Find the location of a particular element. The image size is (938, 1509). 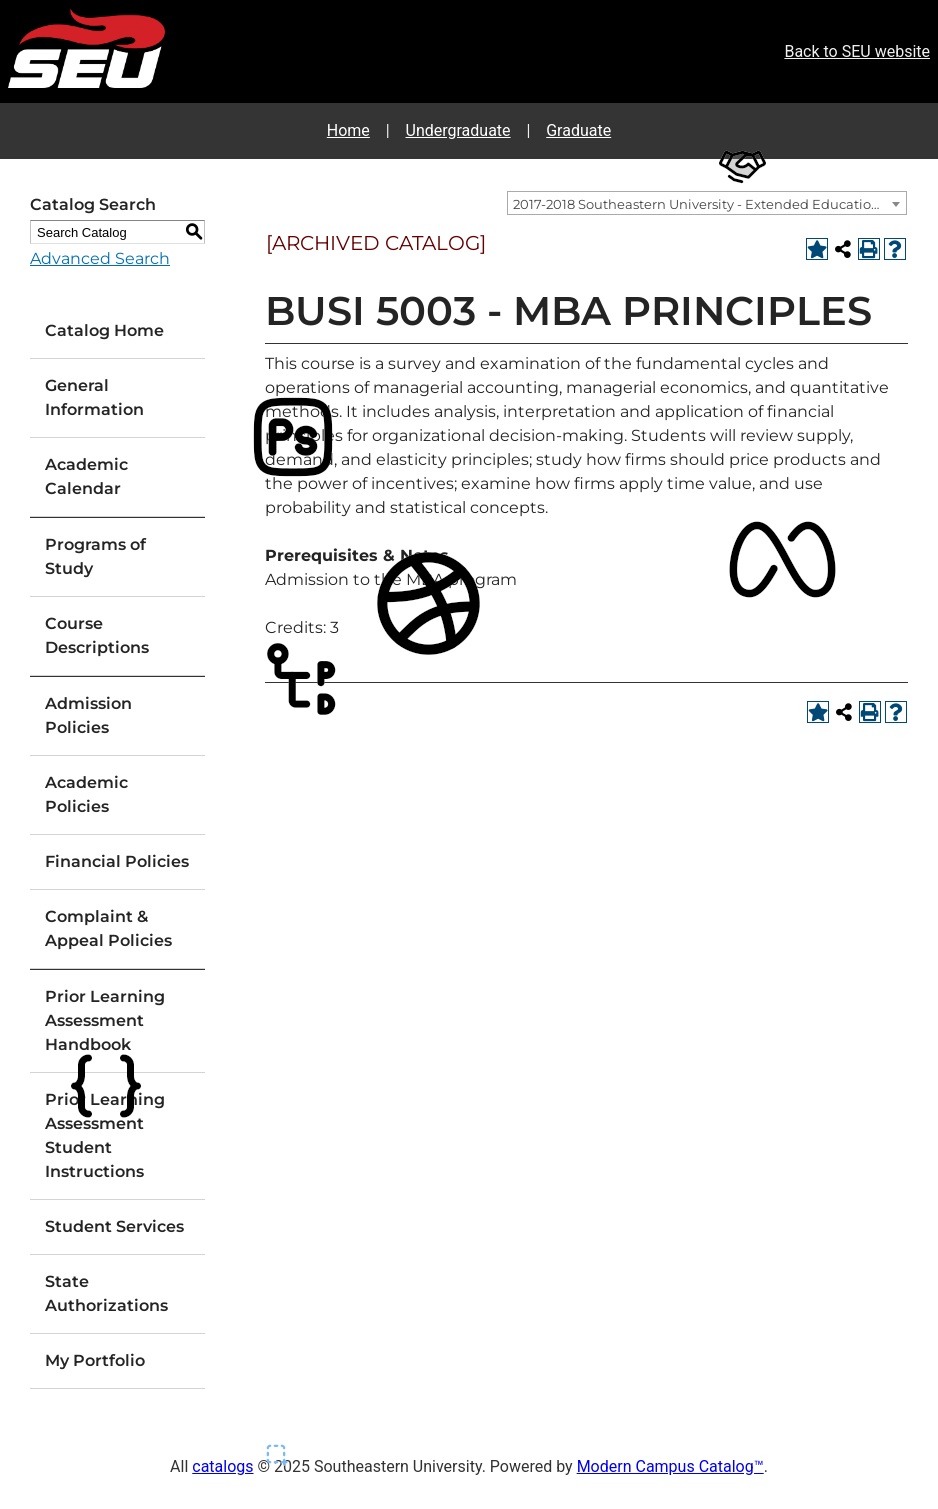

visit dribbble profile or portfolio is located at coordinates (428, 603).